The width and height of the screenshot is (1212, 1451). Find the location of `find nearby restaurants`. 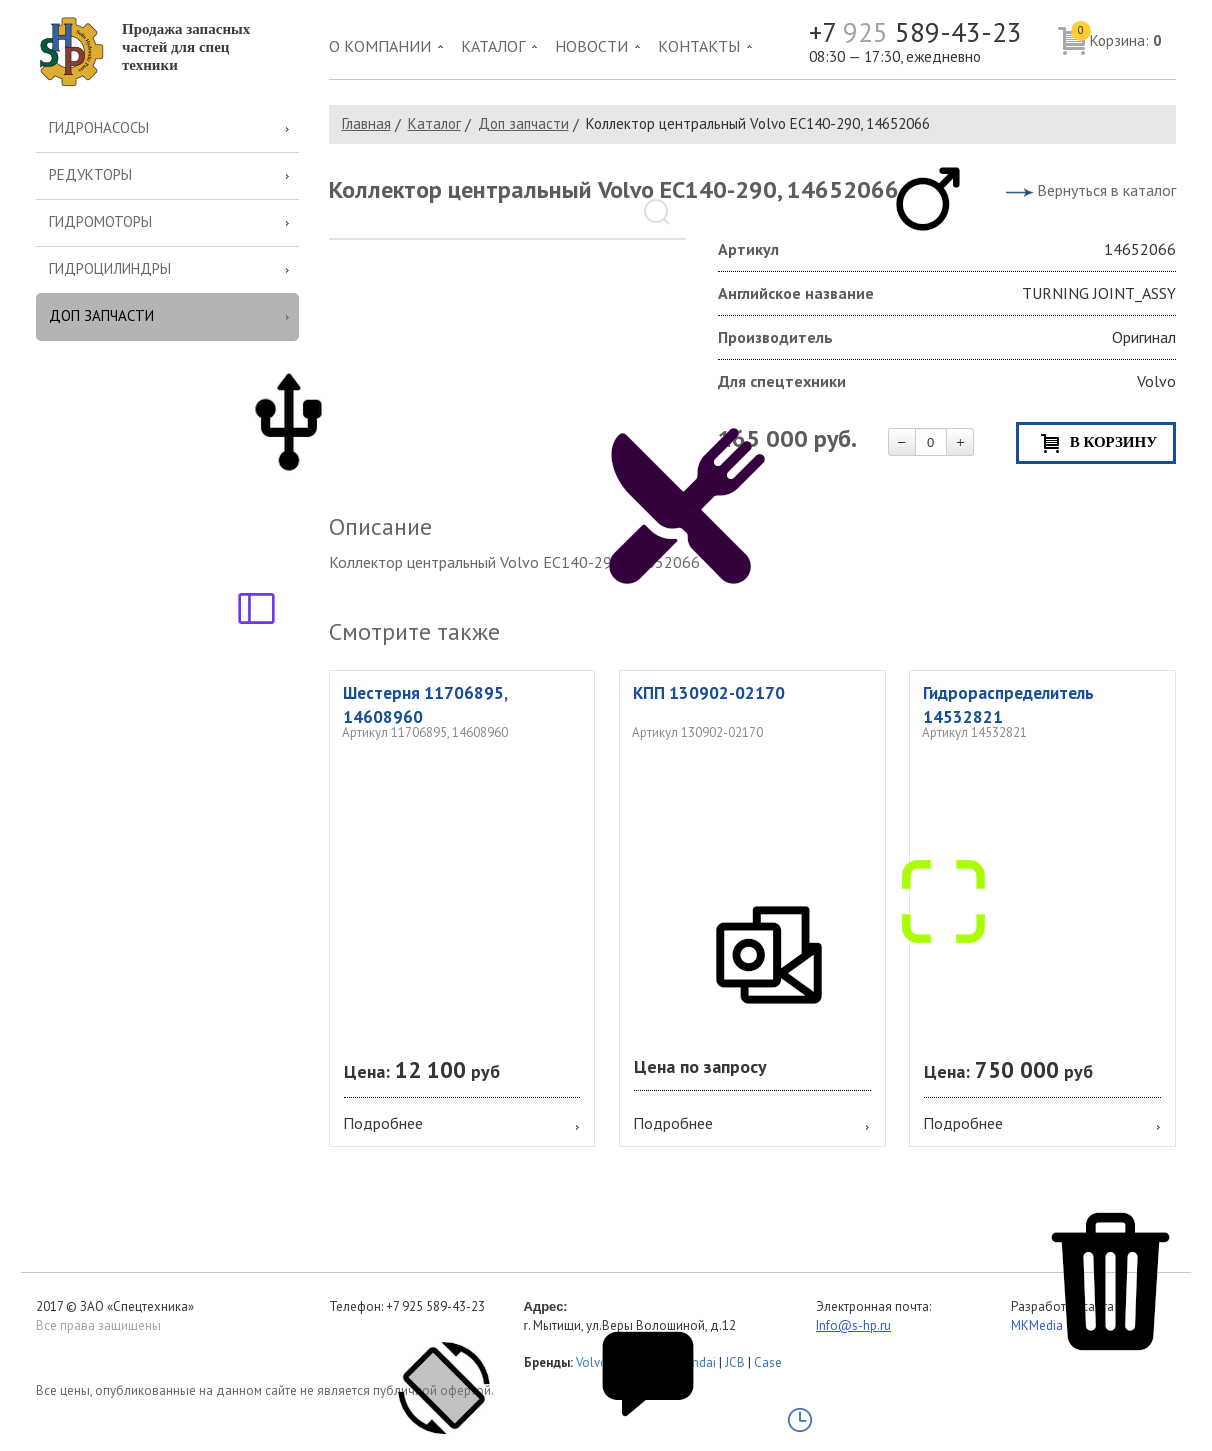

find nearby restaurants is located at coordinates (687, 506).